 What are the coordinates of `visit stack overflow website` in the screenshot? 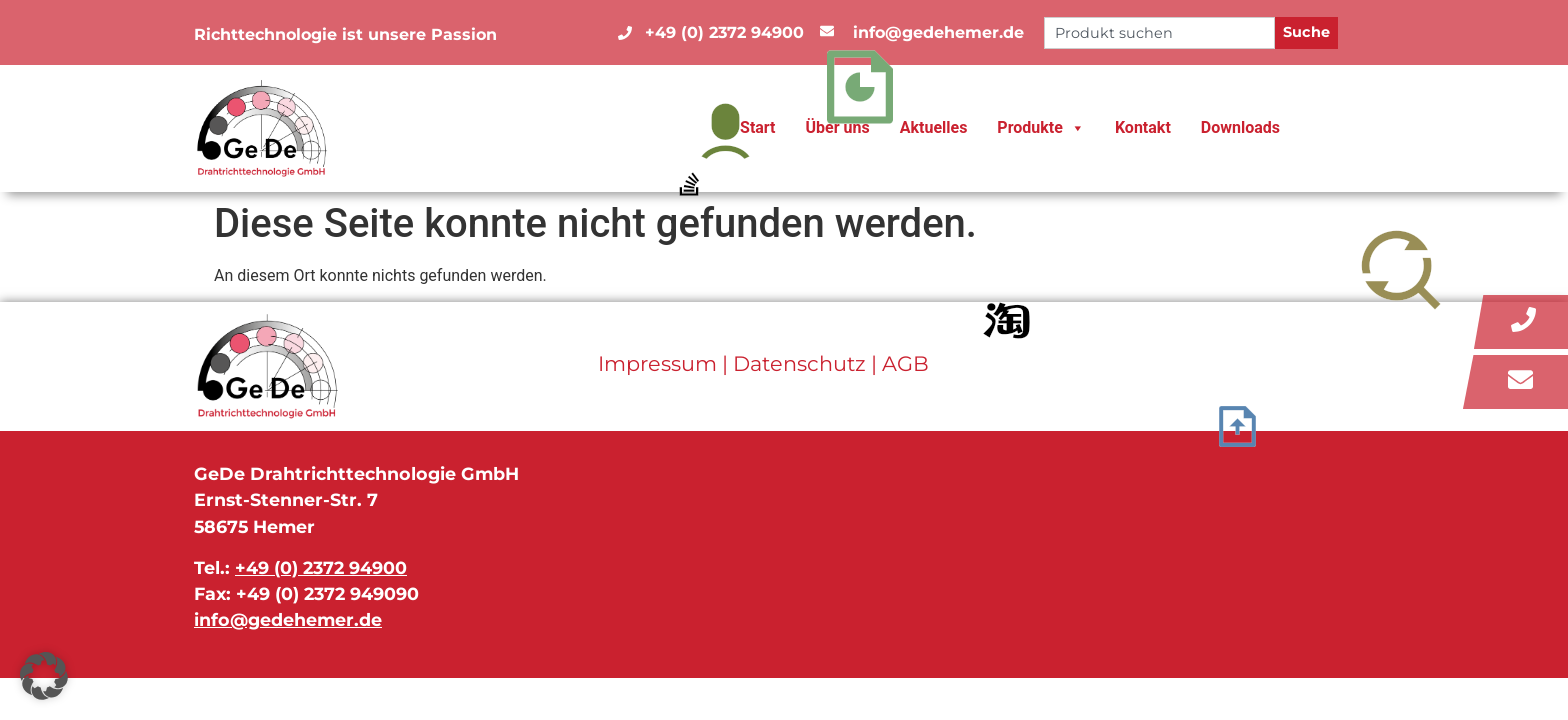 It's located at (689, 184).